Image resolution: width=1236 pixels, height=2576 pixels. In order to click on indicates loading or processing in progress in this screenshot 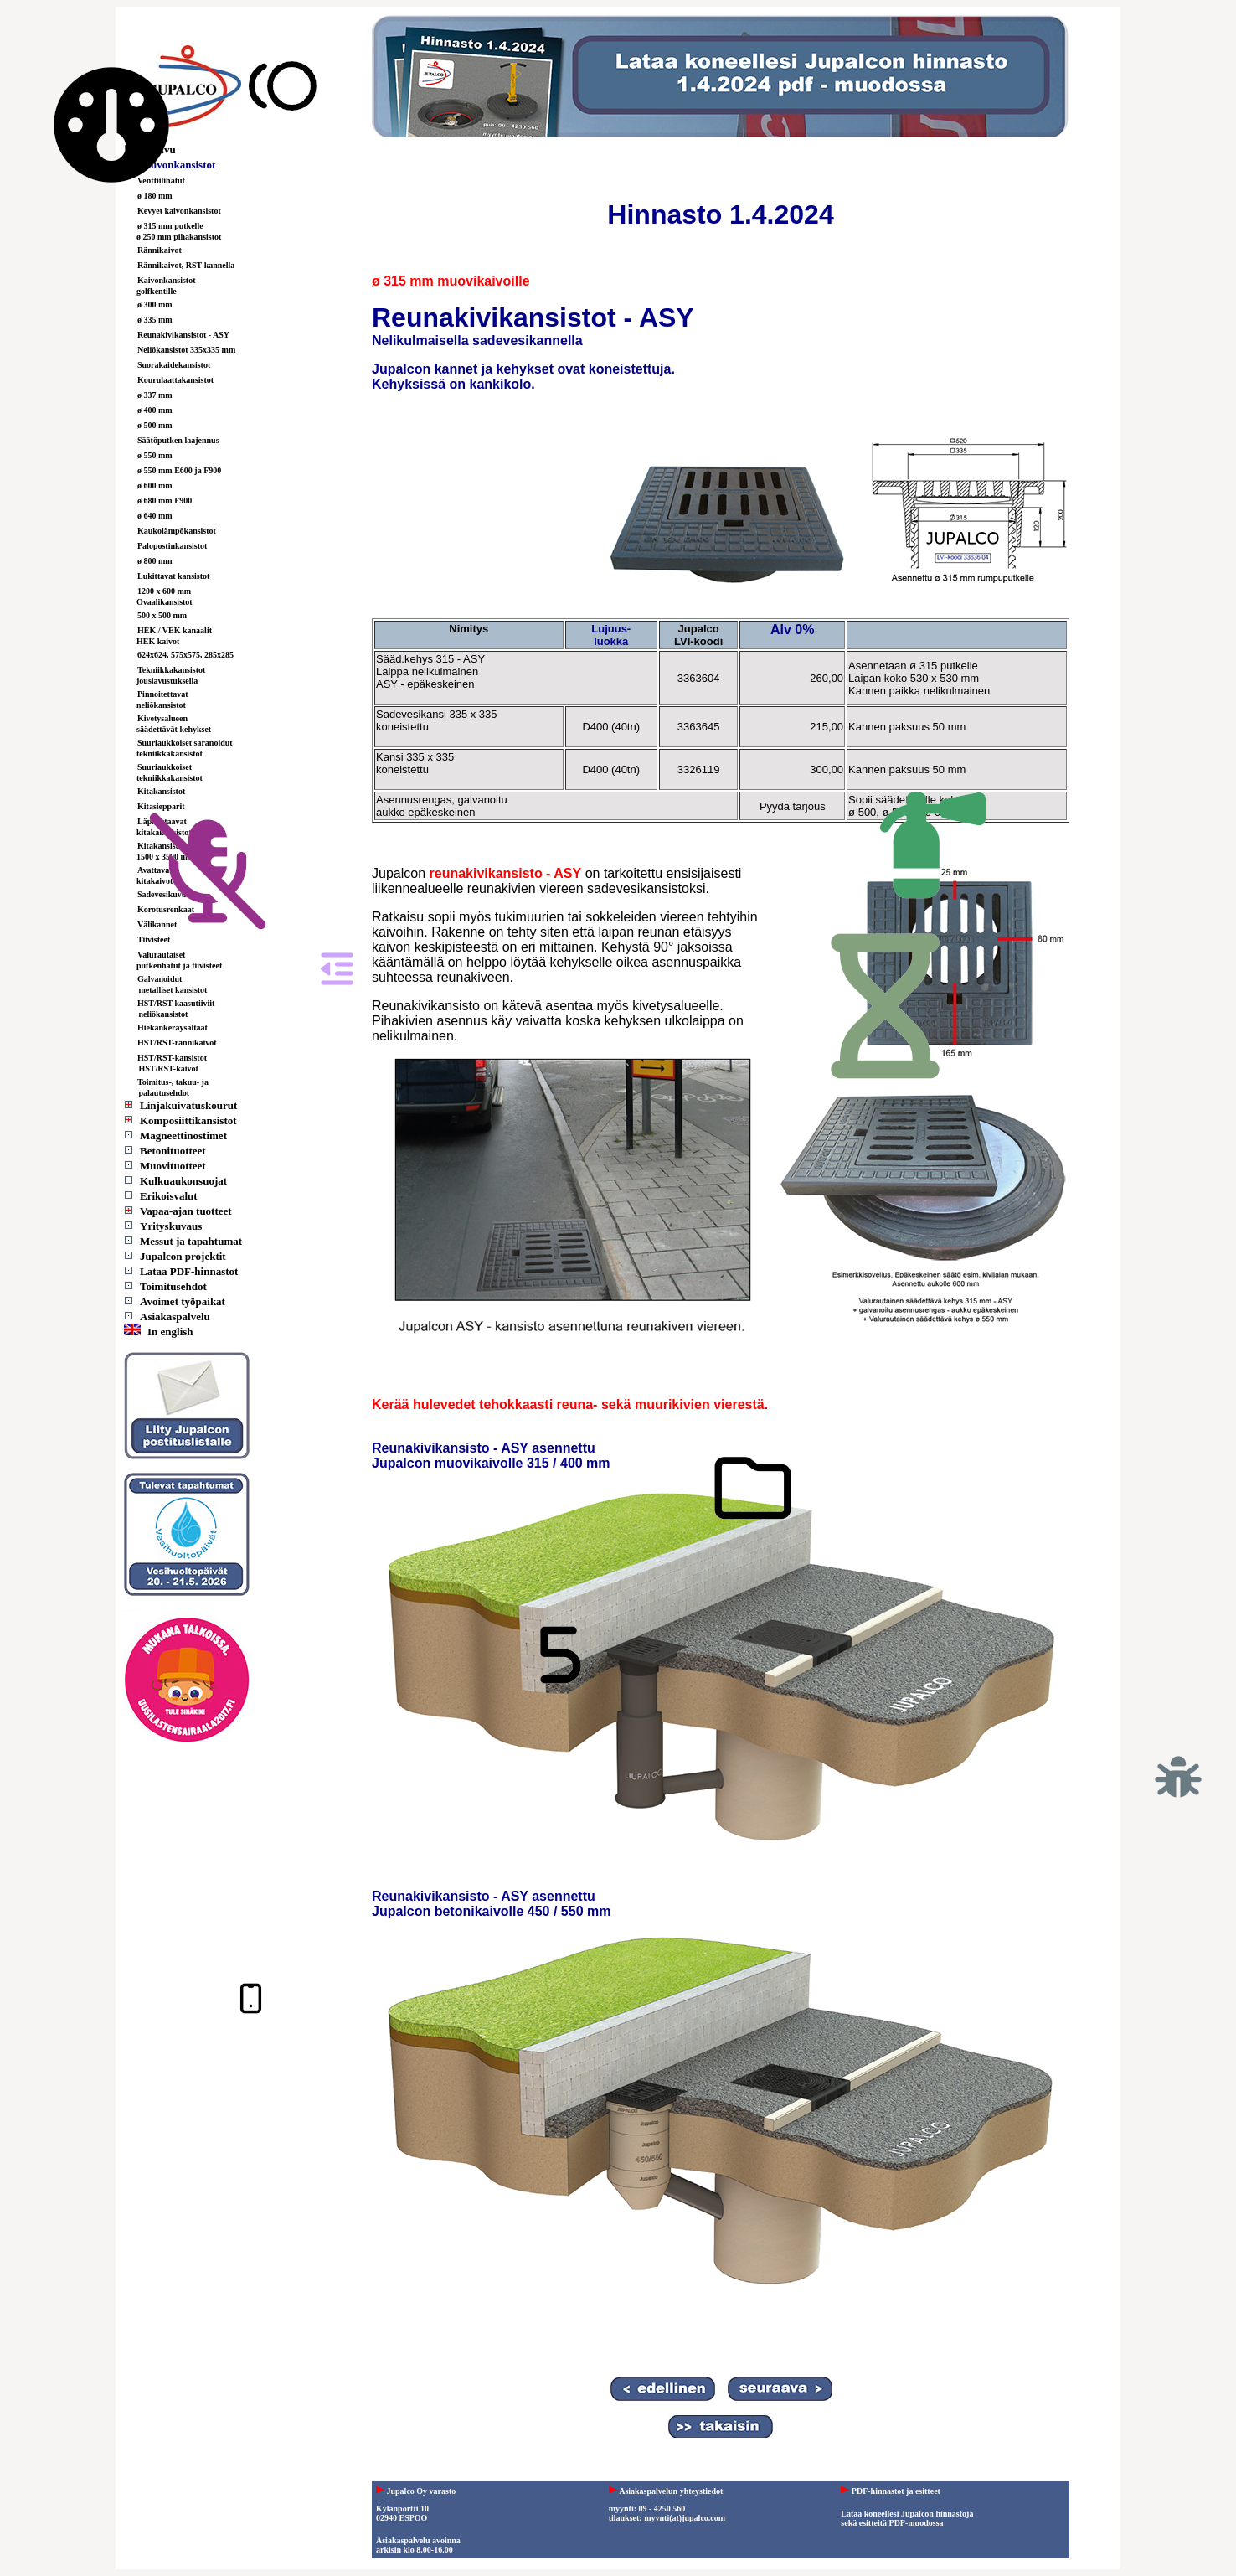, I will do `click(885, 1006)`.